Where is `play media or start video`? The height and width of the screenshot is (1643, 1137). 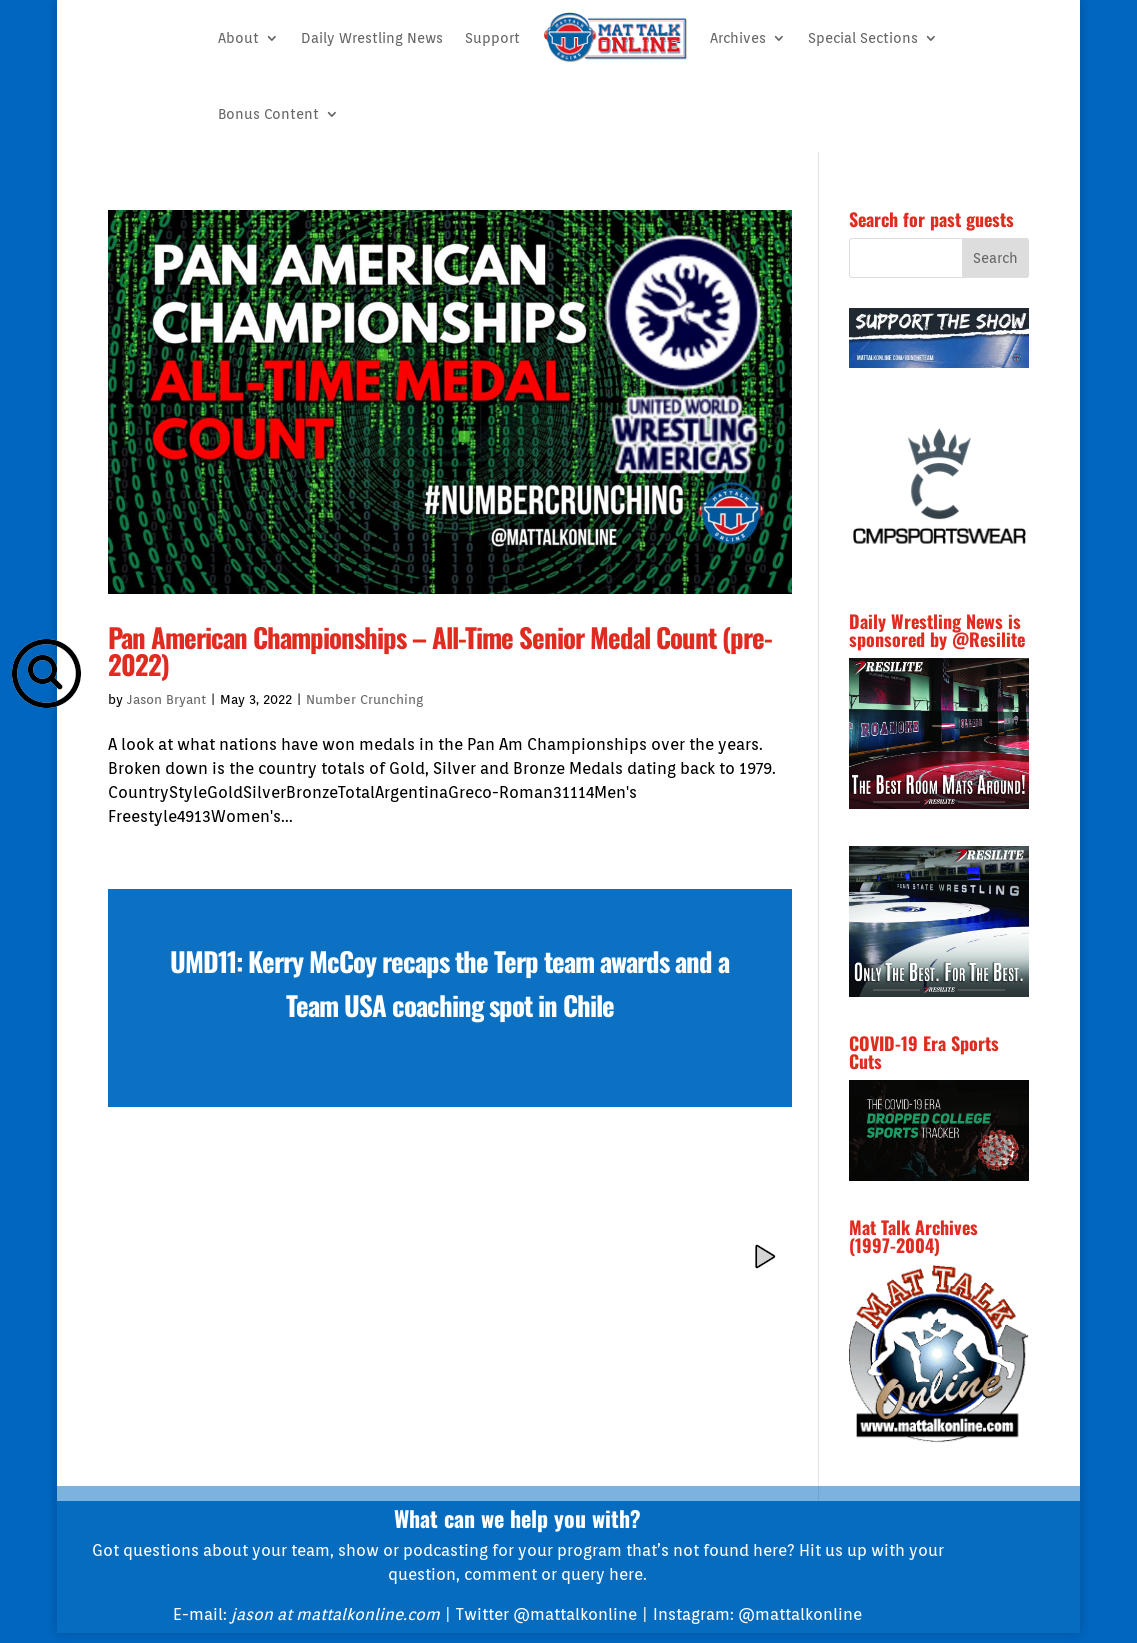
play media or start video is located at coordinates (762, 1256).